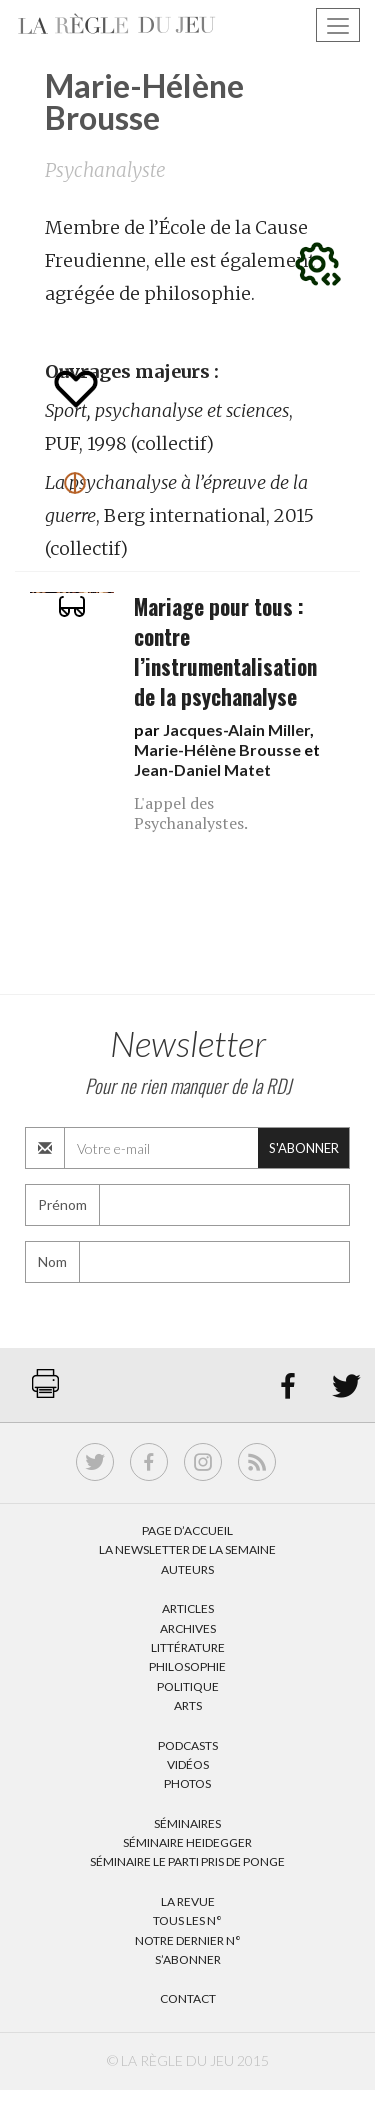 Image resolution: width=375 pixels, height=2112 pixels. What do you see at coordinates (75, 483) in the screenshot?
I see `toggle between light and dark mode` at bounding box center [75, 483].